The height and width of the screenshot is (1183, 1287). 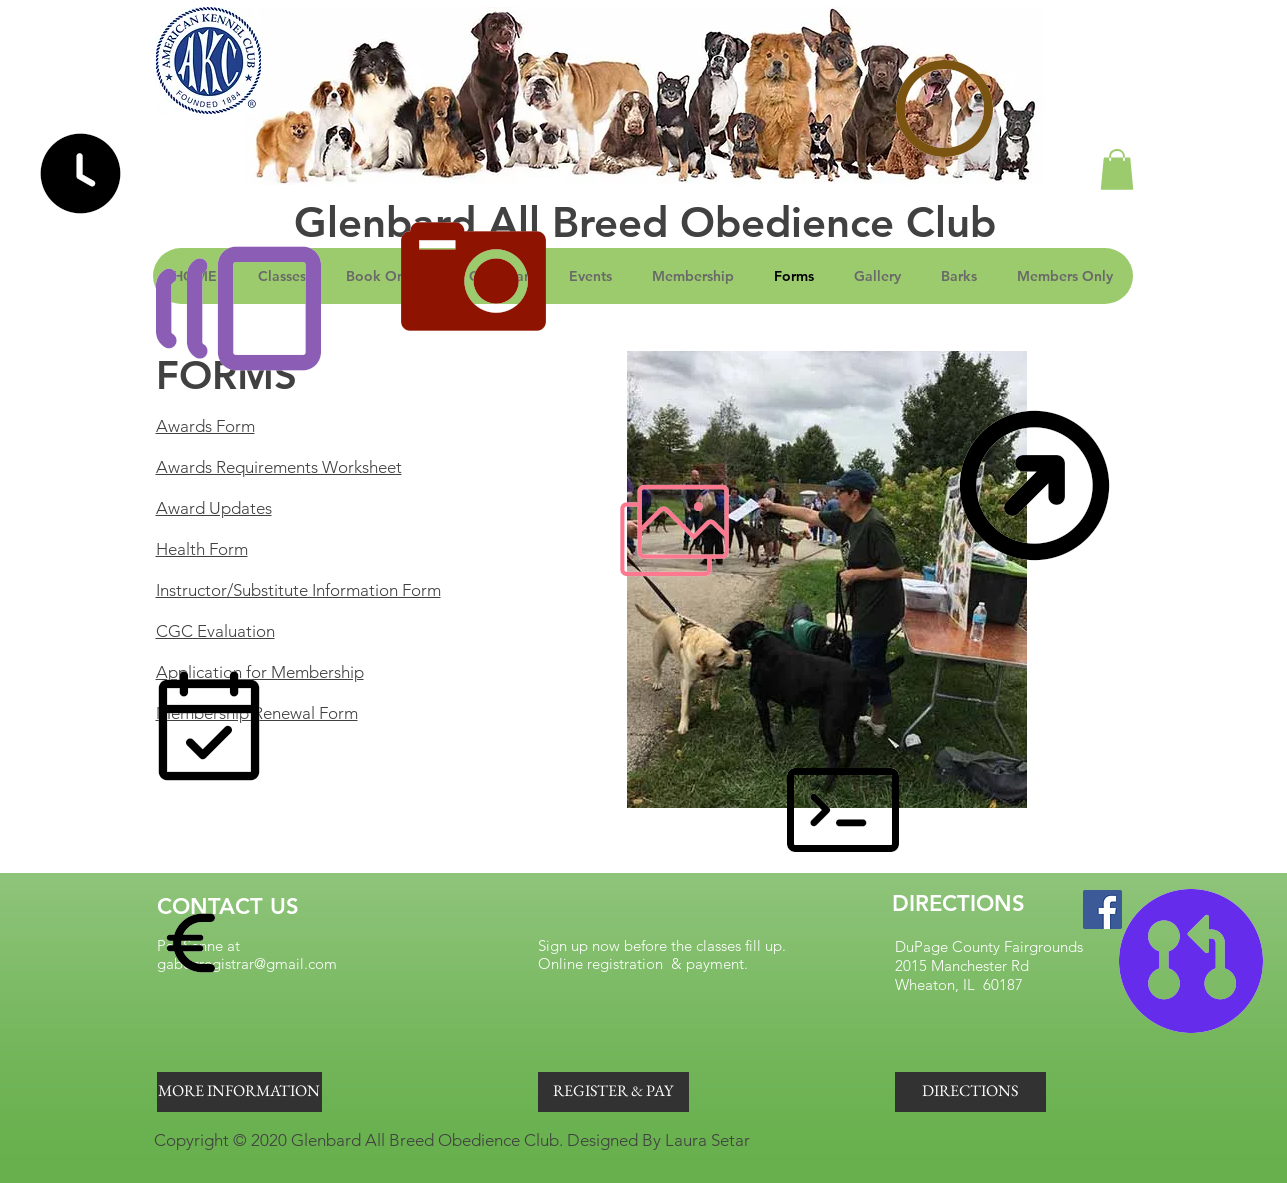 I want to click on unselected radio button or checkbox option, so click(x=944, y=108).